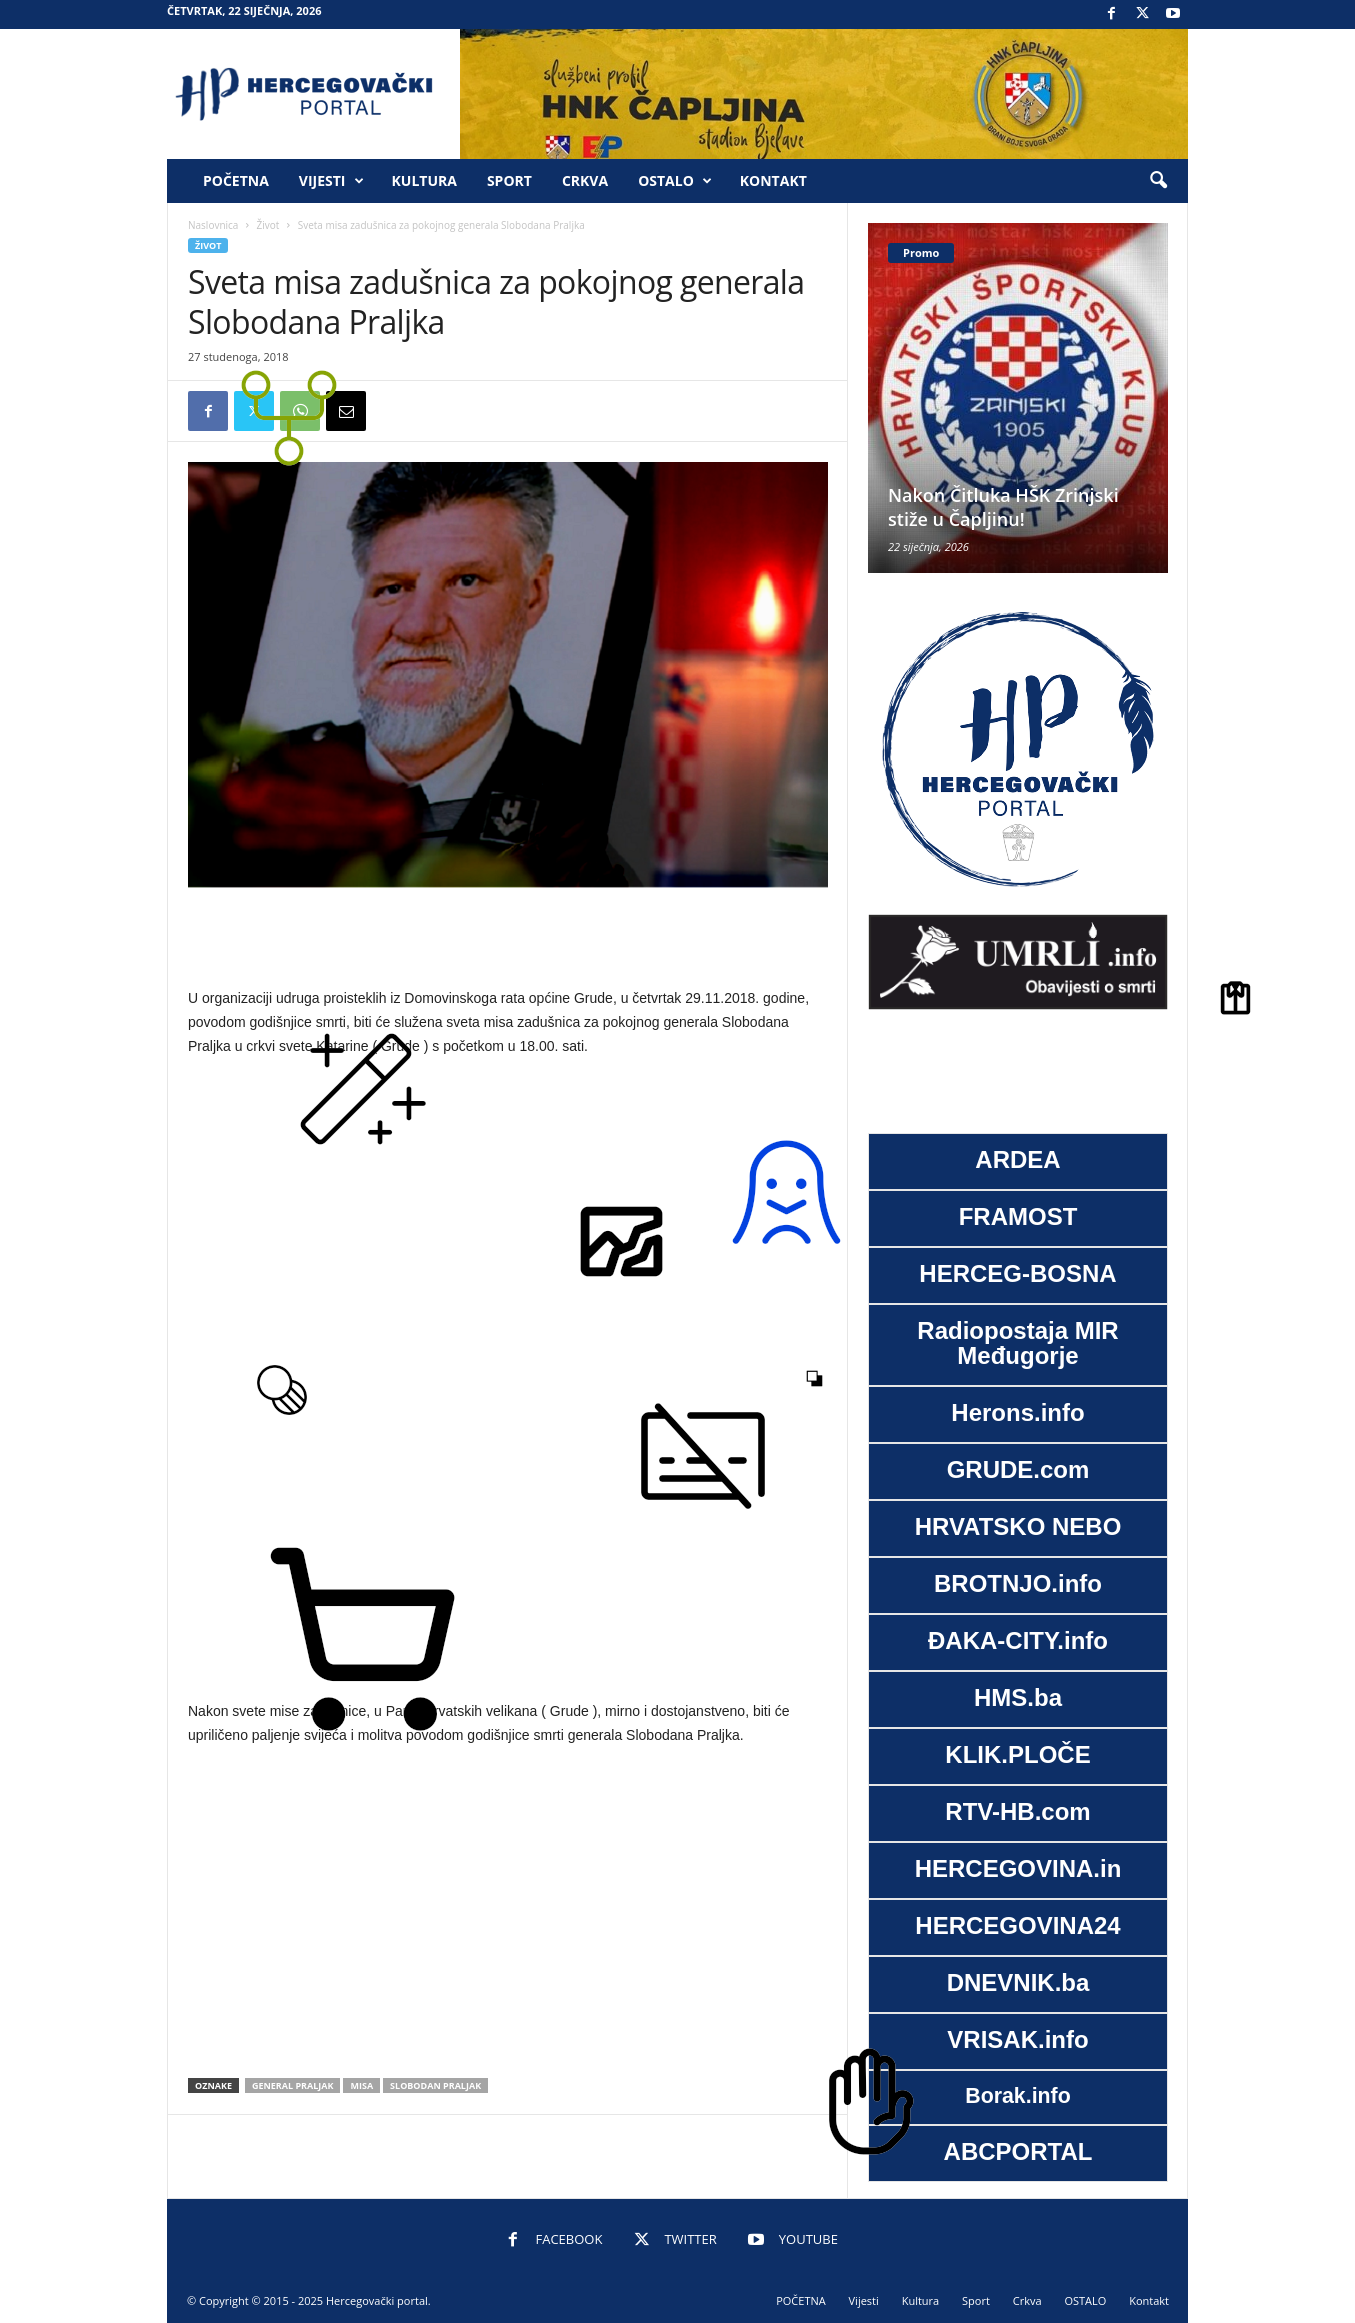 The image size is (1355, 2323). I want to click on fork a repository or branch, so click(289, 418).